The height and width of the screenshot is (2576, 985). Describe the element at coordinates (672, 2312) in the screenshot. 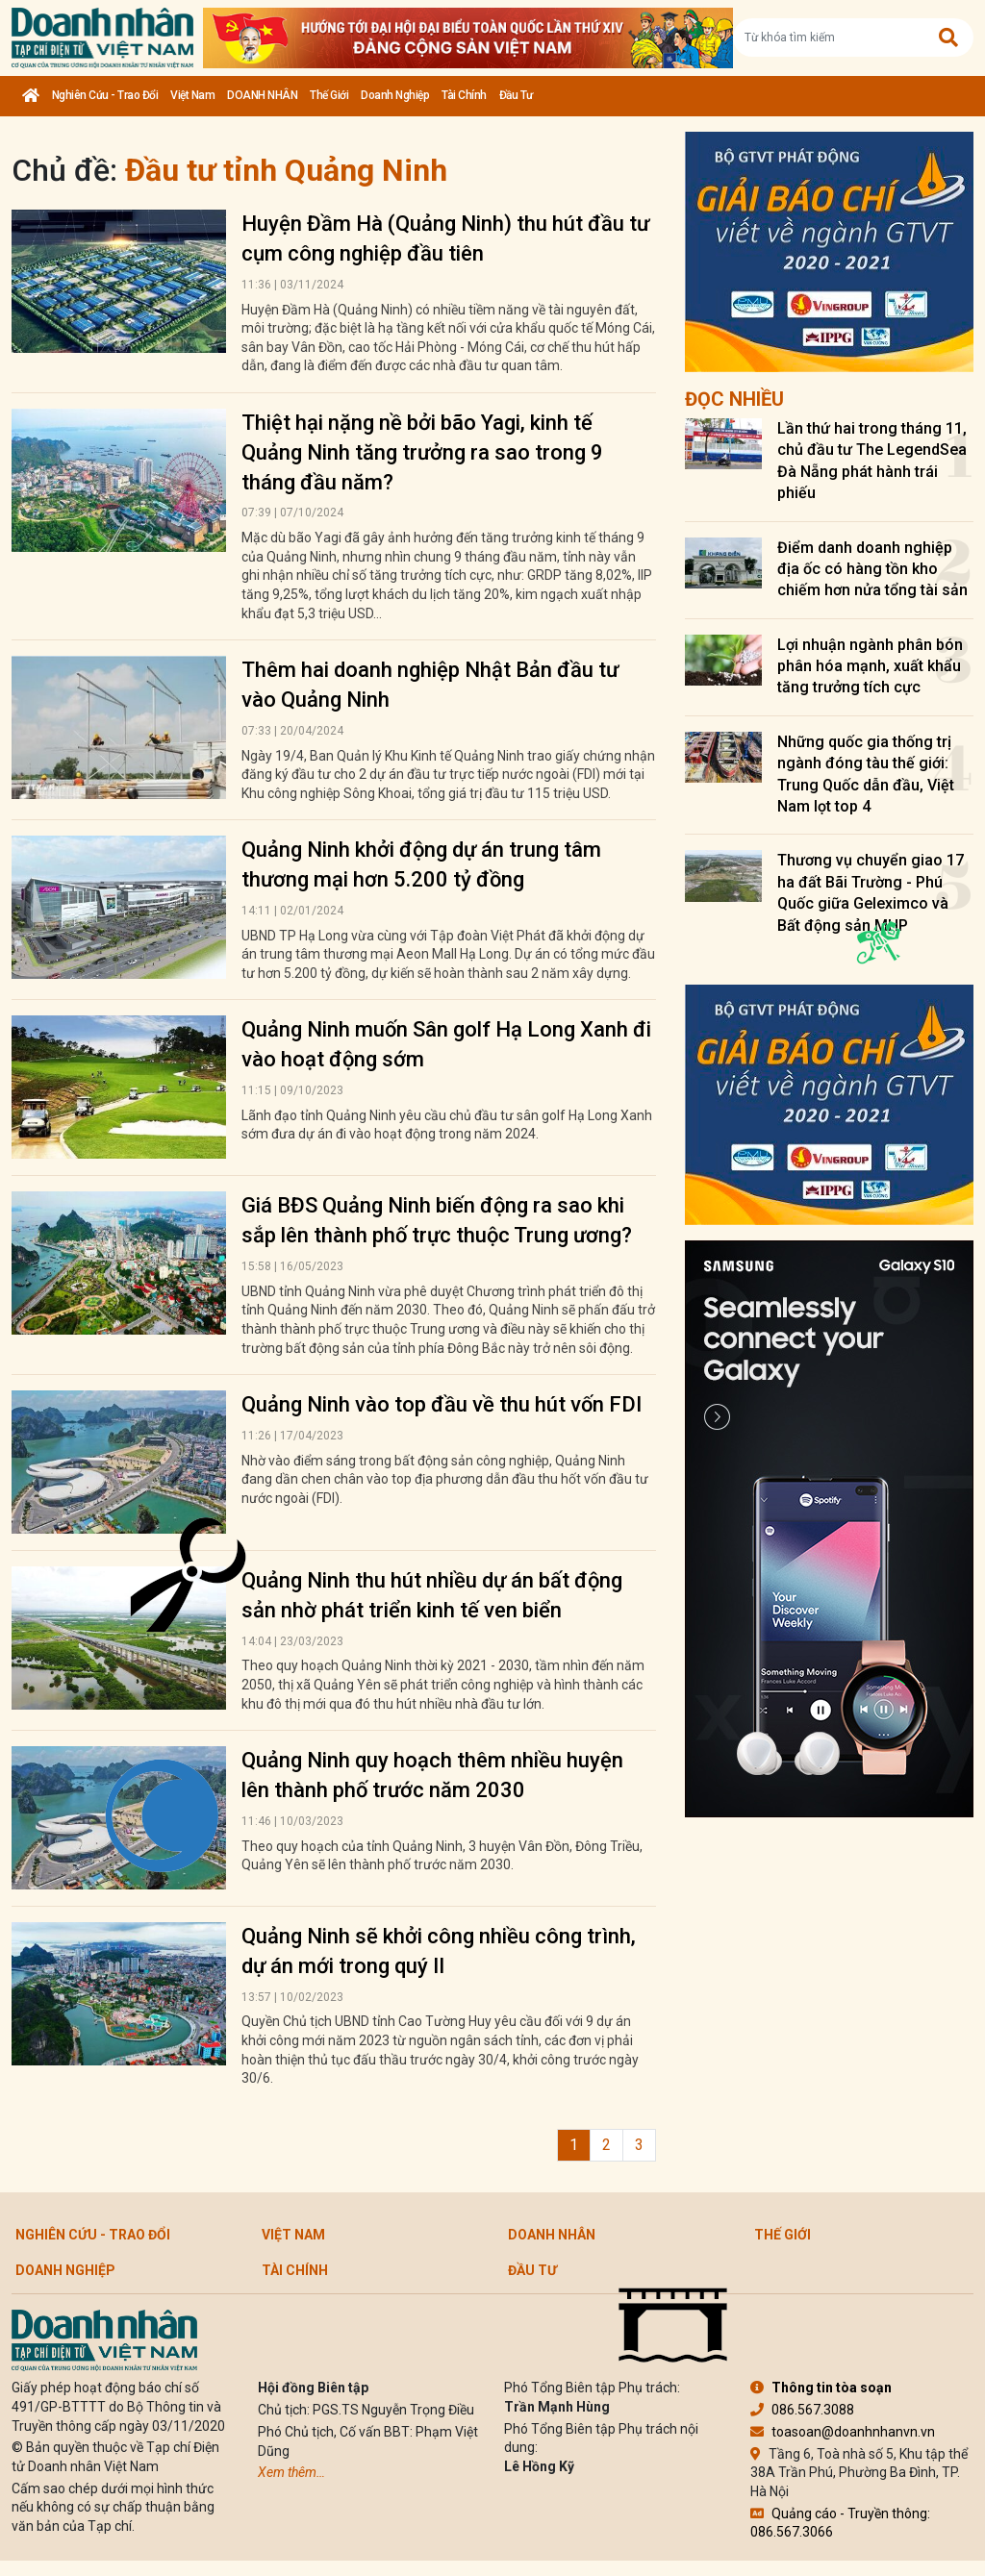

I see `view bridge or crossing information` at that location.